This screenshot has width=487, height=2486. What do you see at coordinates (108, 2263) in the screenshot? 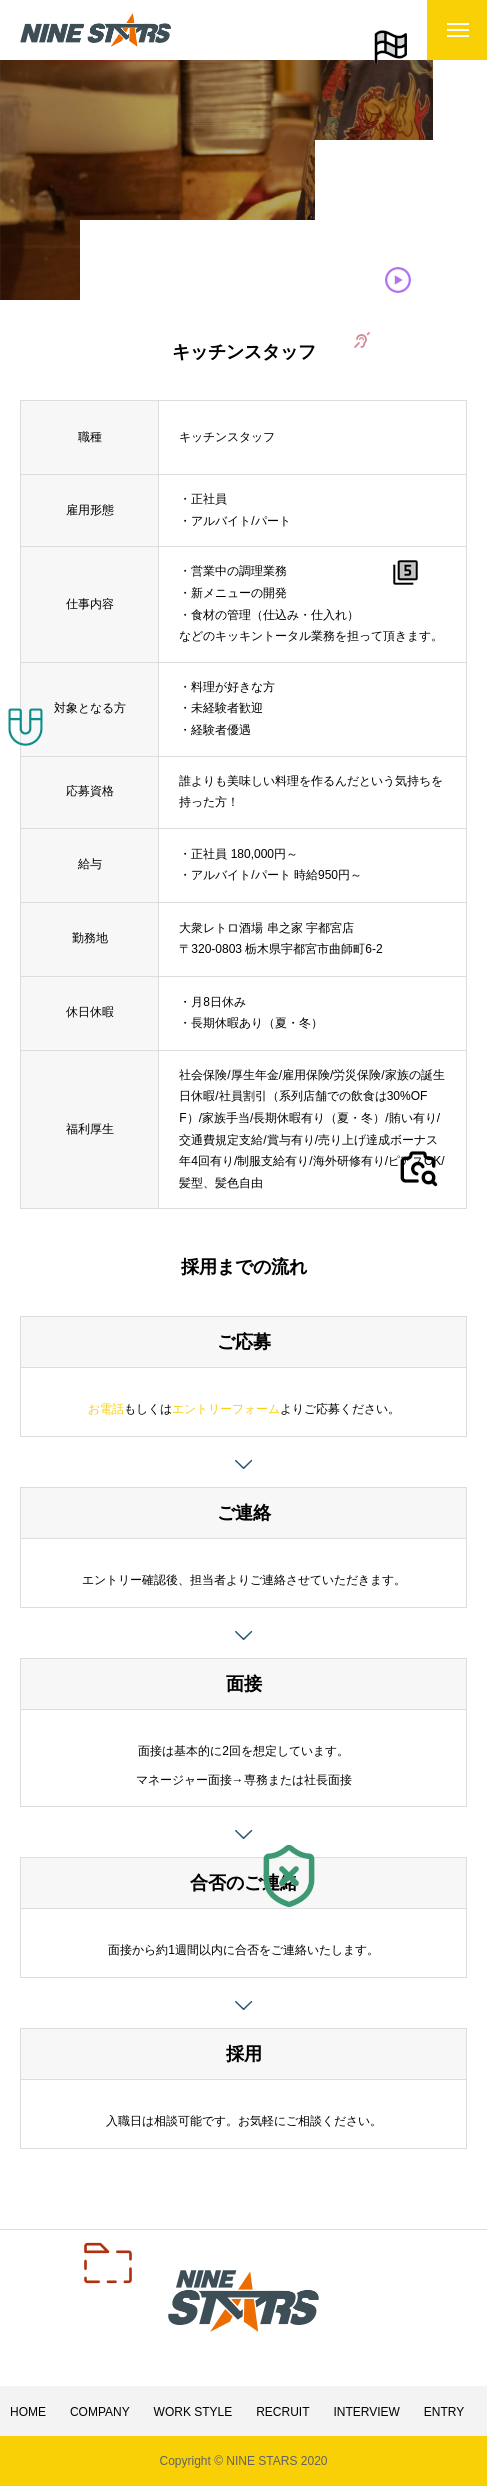
I see `create a new folder` at bounding box center [108, 2263].